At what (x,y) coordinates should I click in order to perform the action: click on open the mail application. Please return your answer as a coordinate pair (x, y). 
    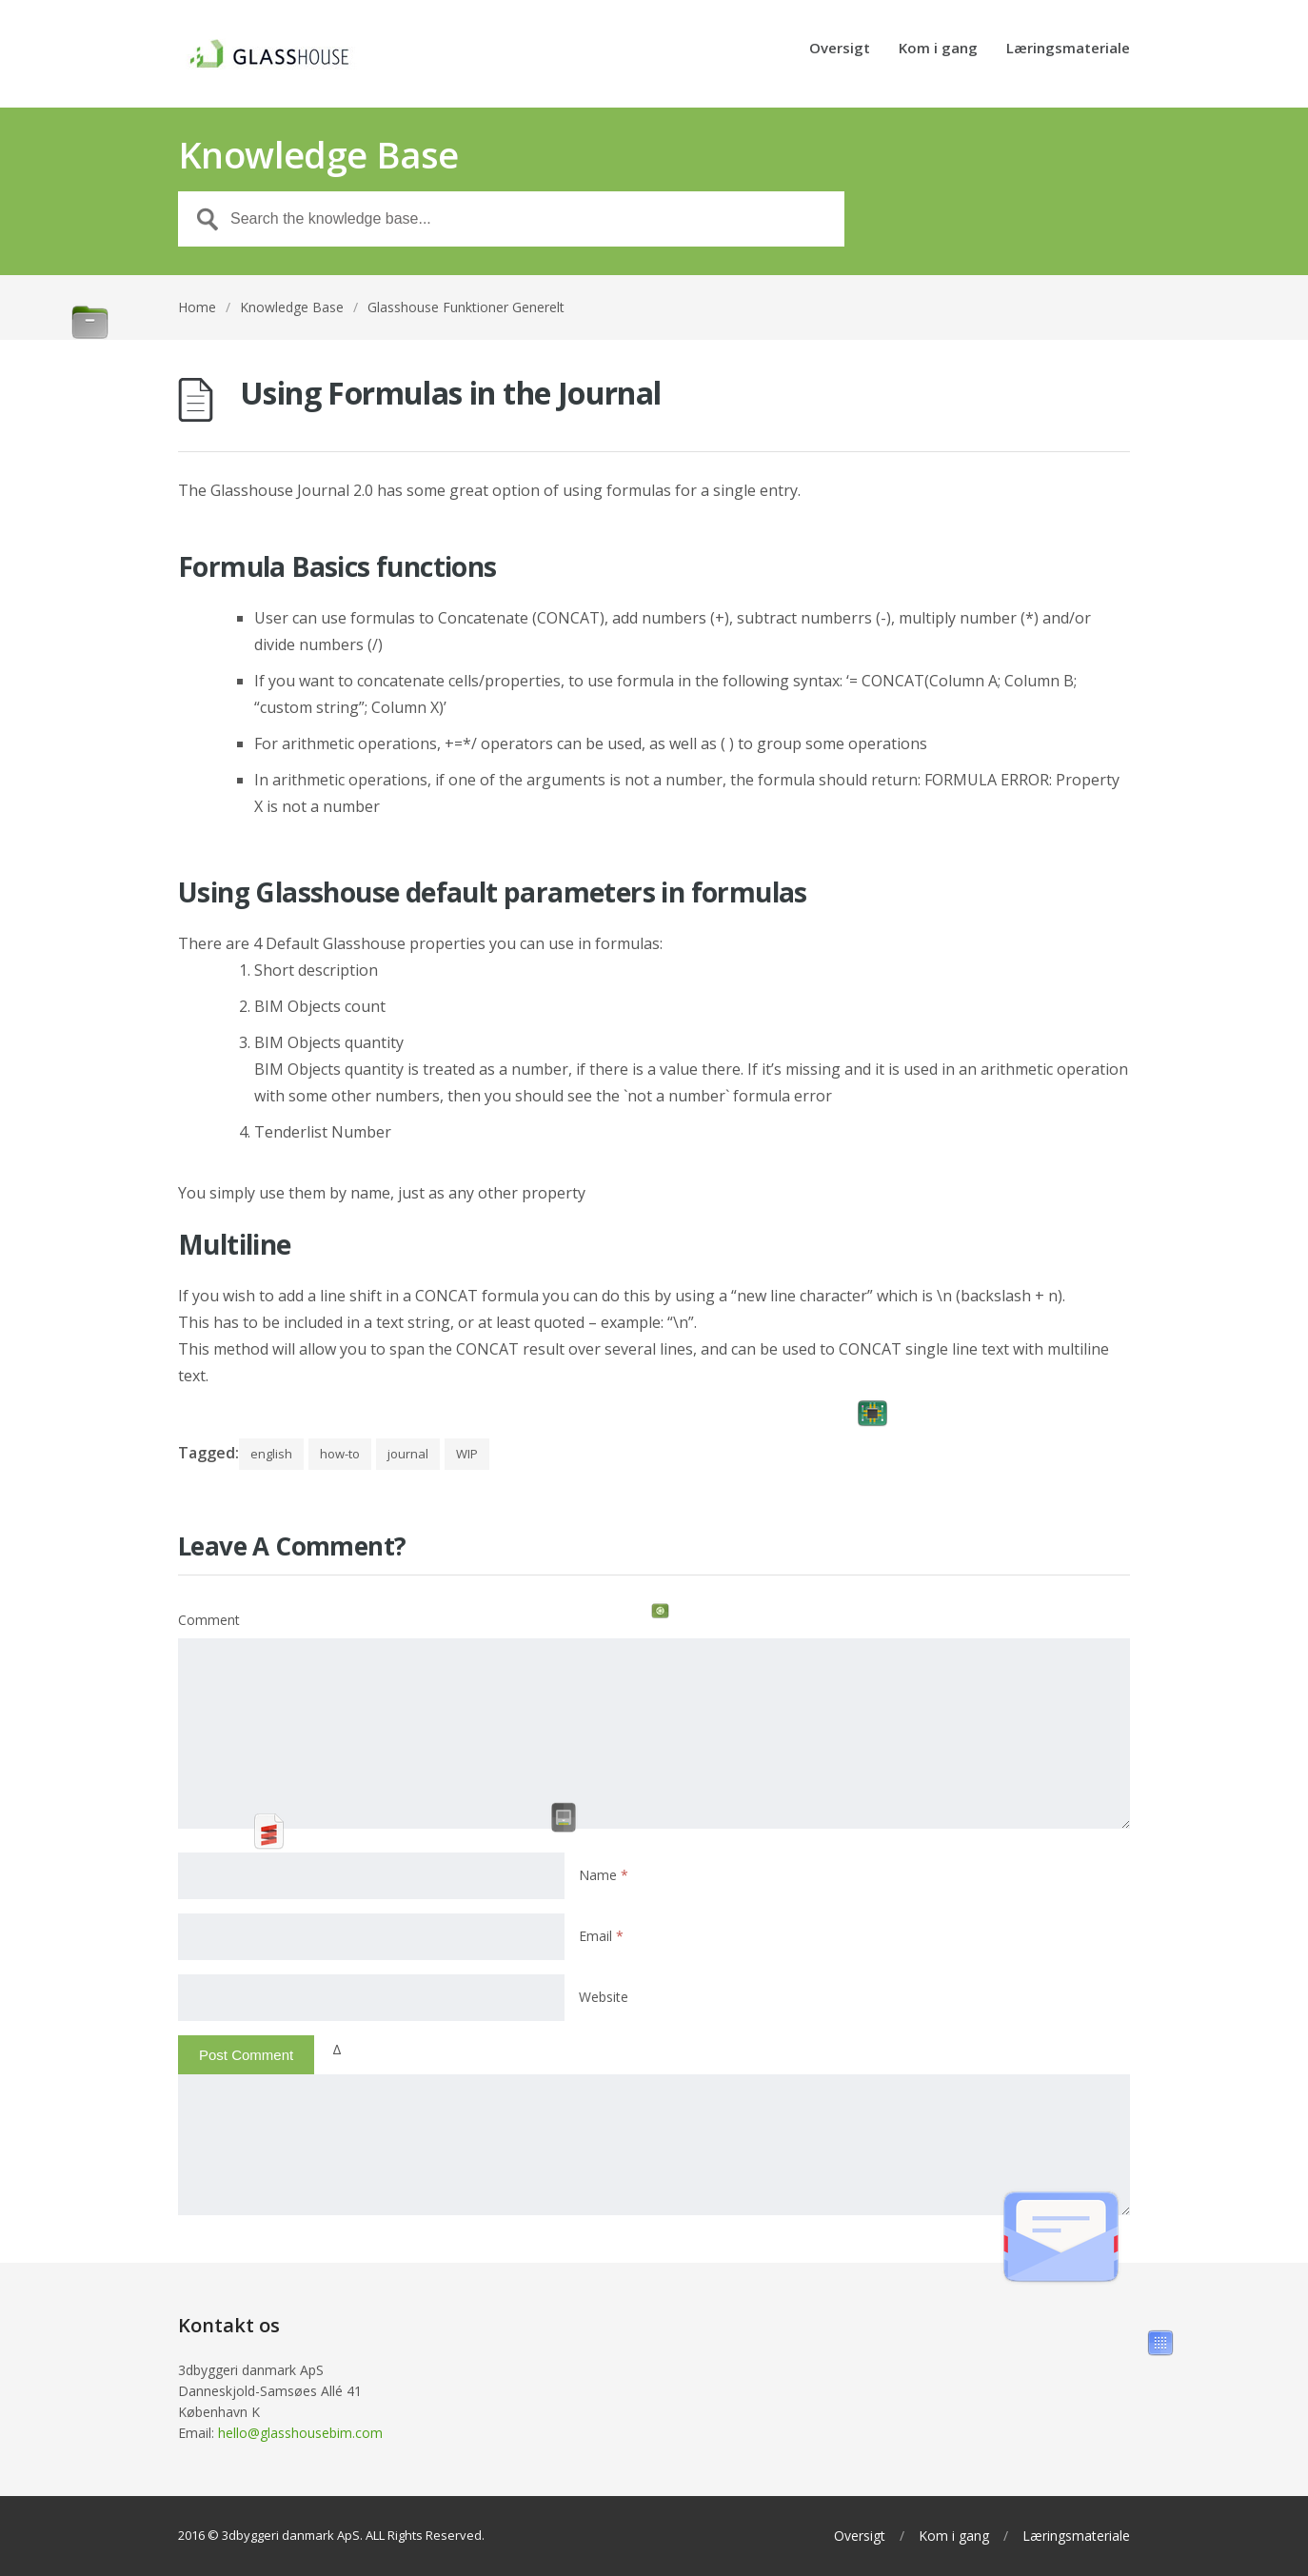
    Looking at the image, I should click on (1060, 2236).